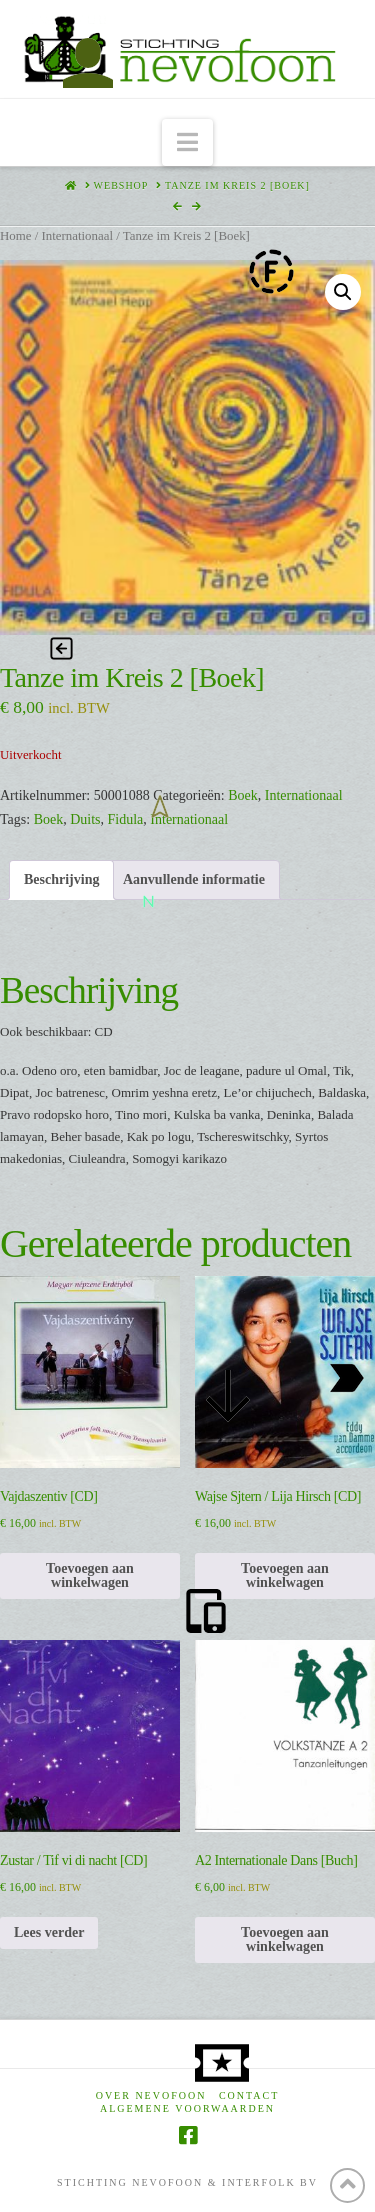  I want to click on go back to the previous screen, so click(61, 648).